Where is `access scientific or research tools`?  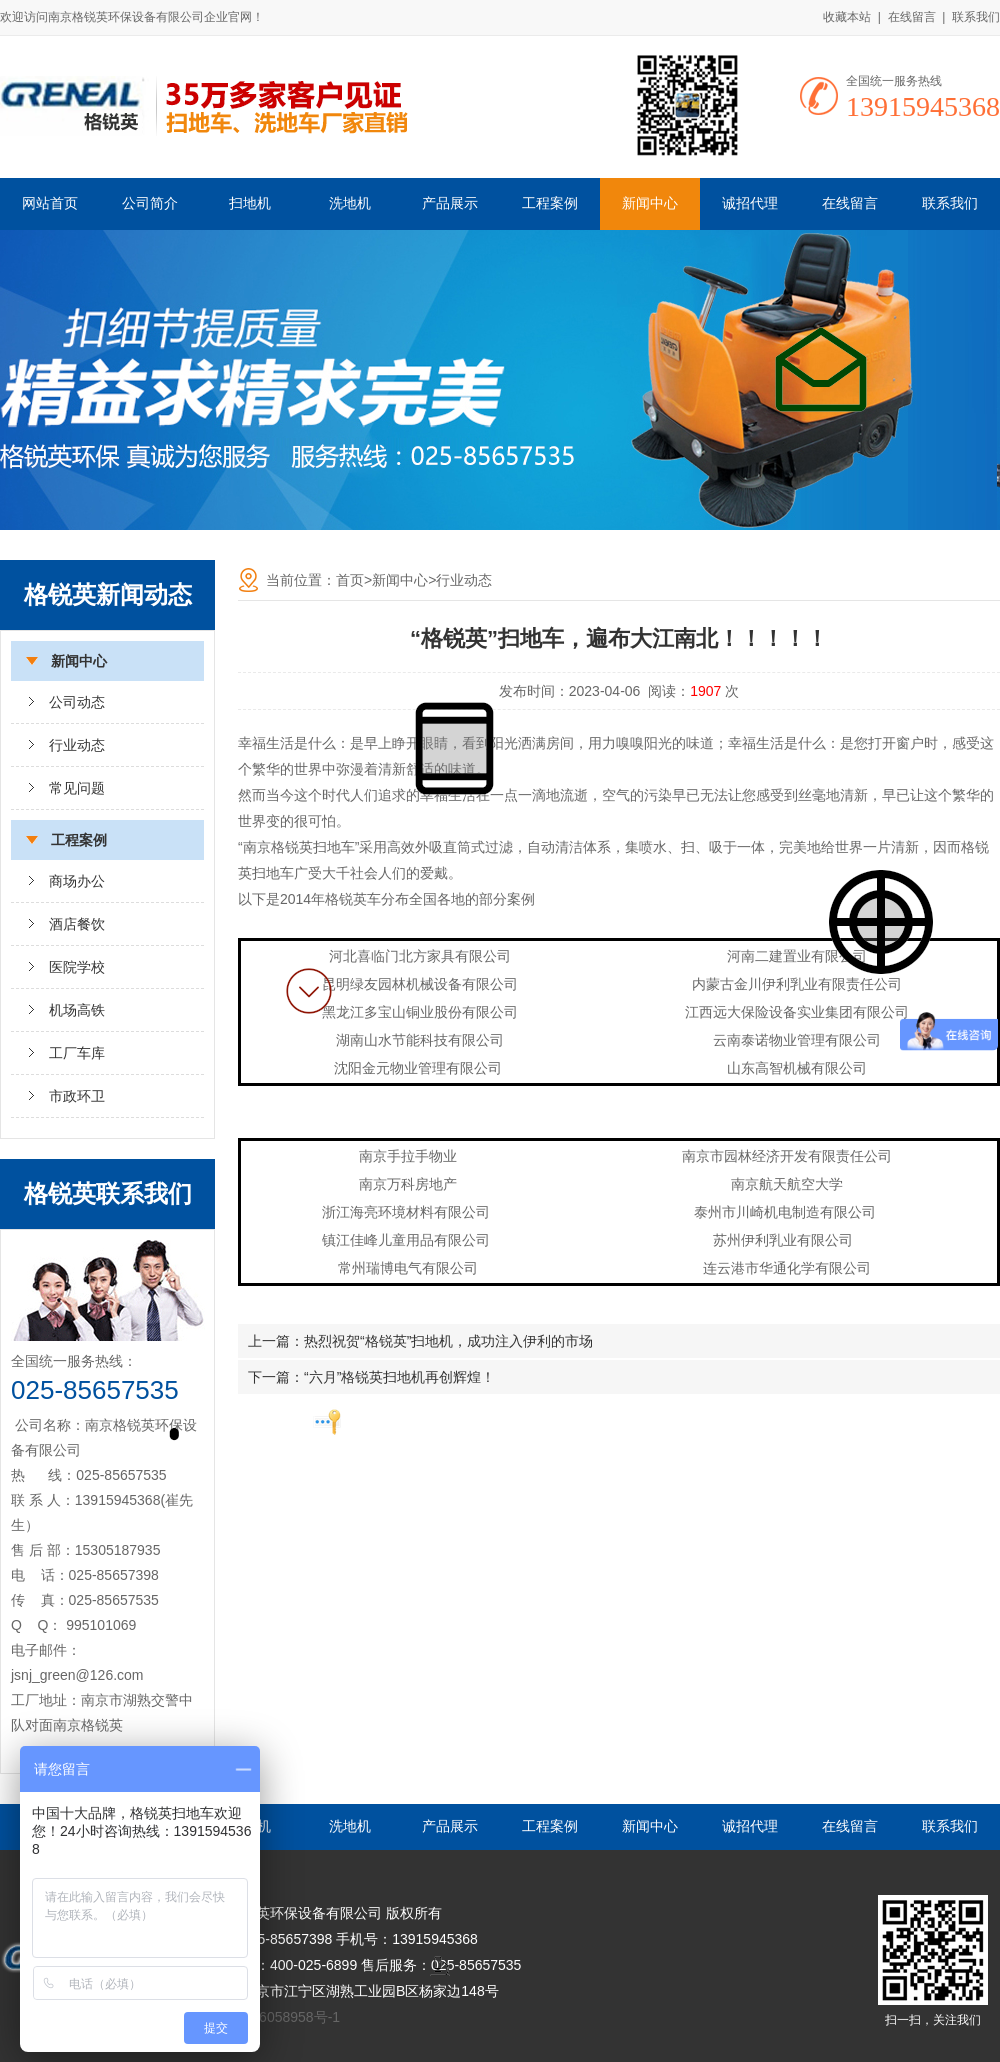
access scientific or research tools is located at coordinates (440, 1967).